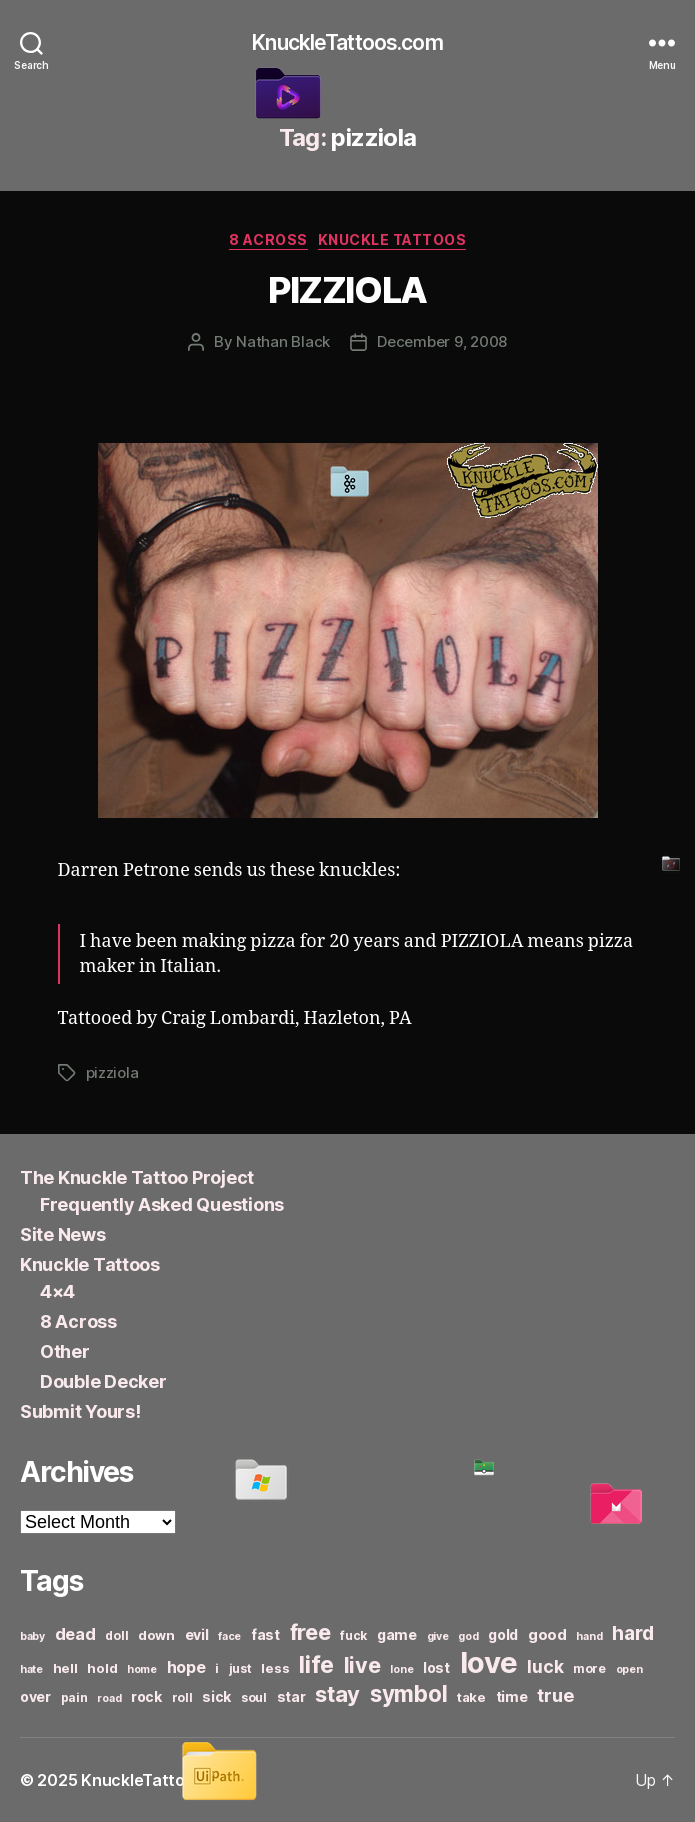 The width and height of the screenshot is (695, 1822). I want to click on open wondershare vidair video files folder, so click(288, 95).